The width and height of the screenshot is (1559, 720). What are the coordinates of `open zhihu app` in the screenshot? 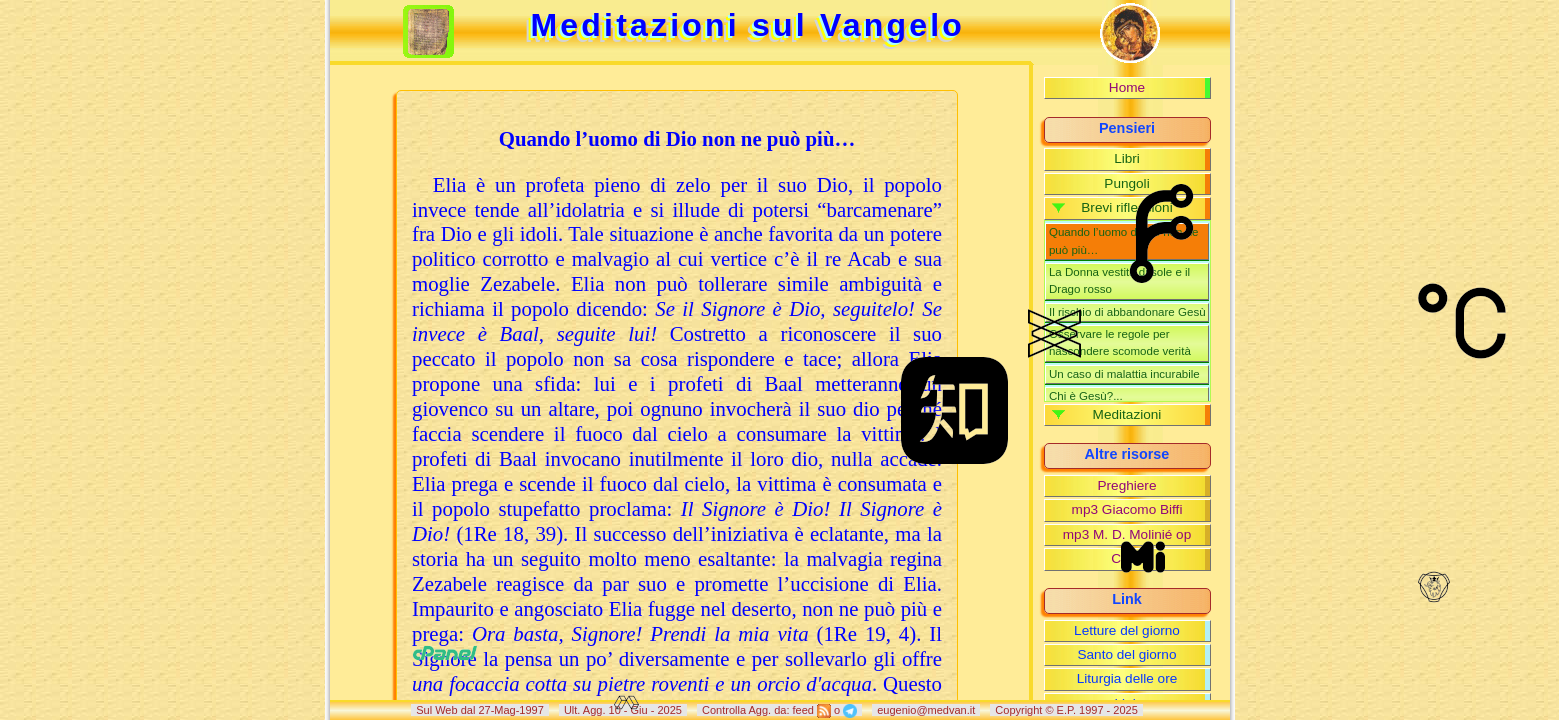 It's located at (954, 410).